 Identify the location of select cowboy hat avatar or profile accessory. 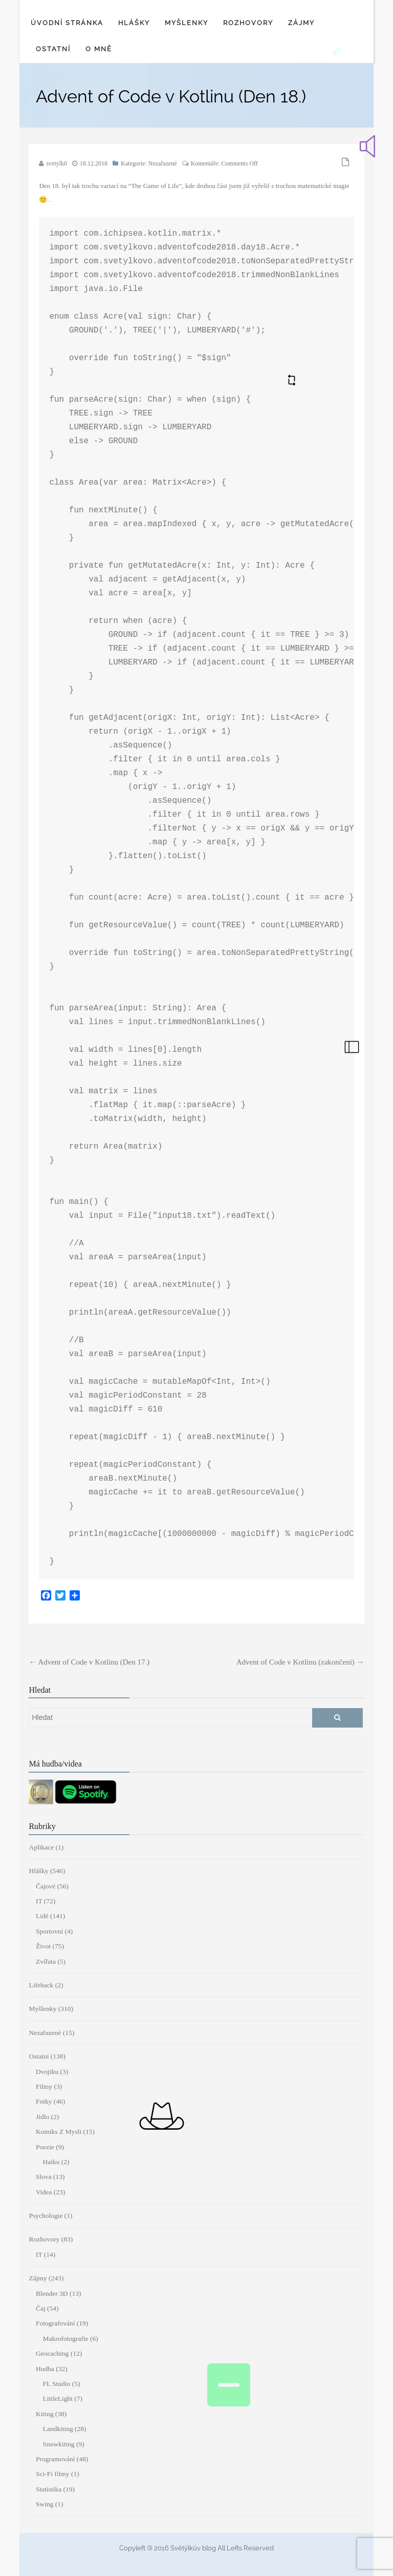
(162, 2117).